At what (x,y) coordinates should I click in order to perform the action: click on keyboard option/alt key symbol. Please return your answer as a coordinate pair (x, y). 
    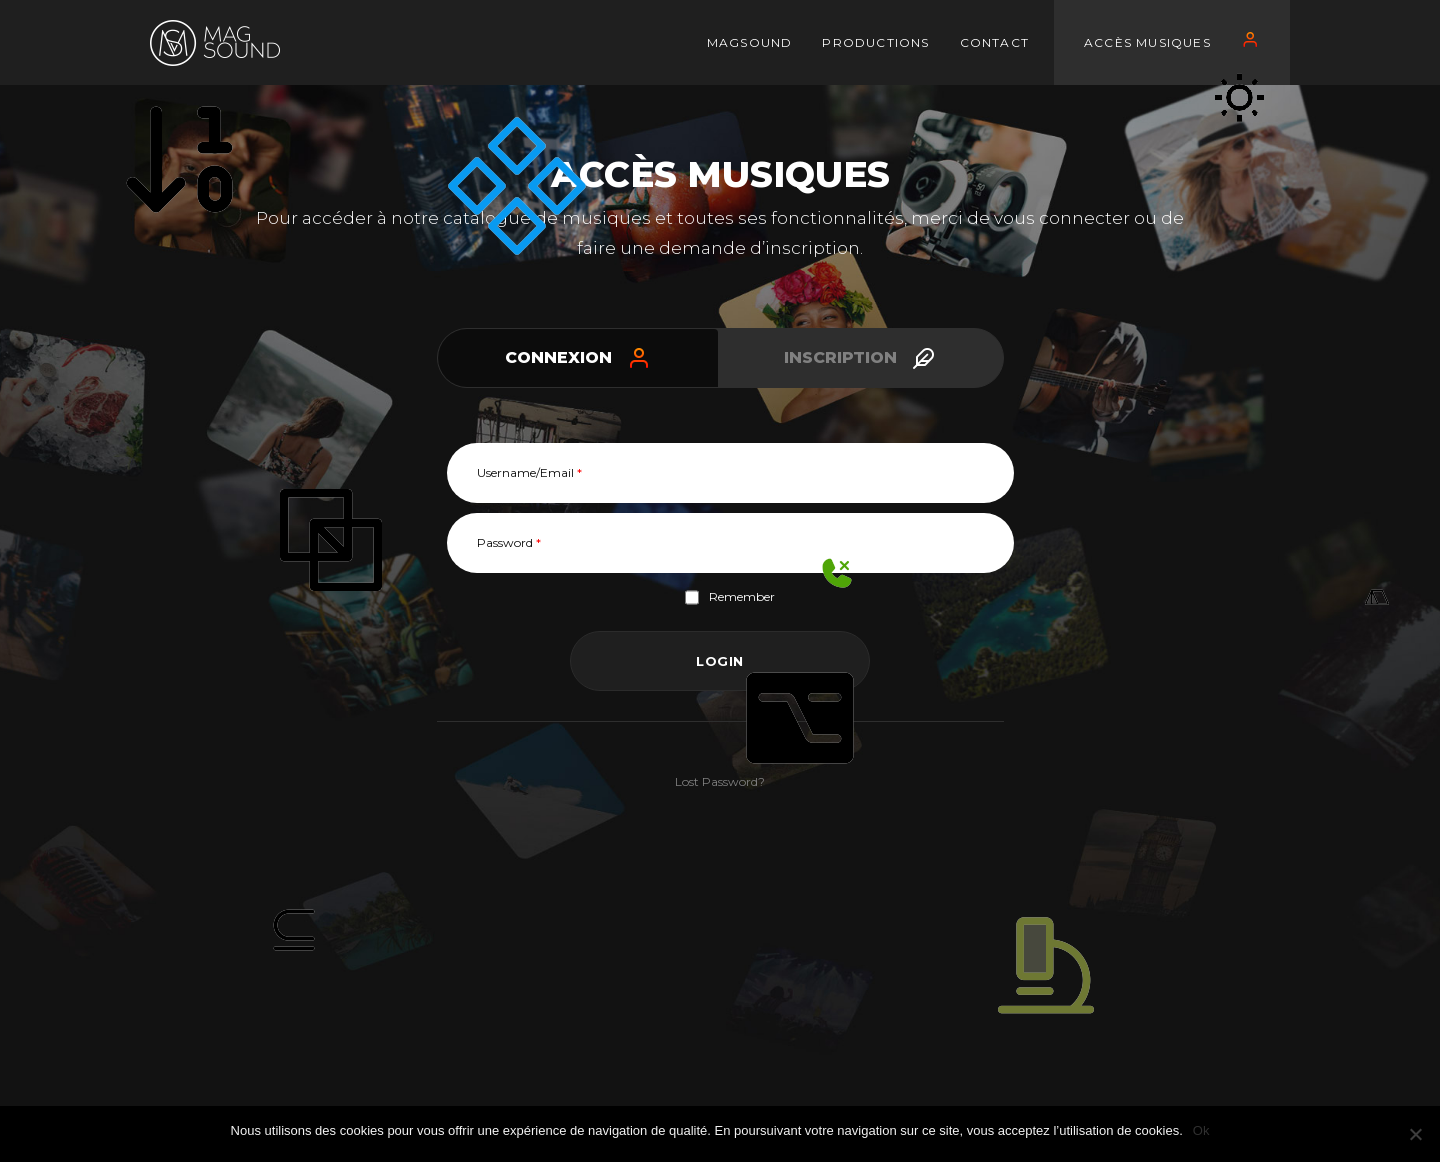
    Looking at the image, I should click on (800, 718).